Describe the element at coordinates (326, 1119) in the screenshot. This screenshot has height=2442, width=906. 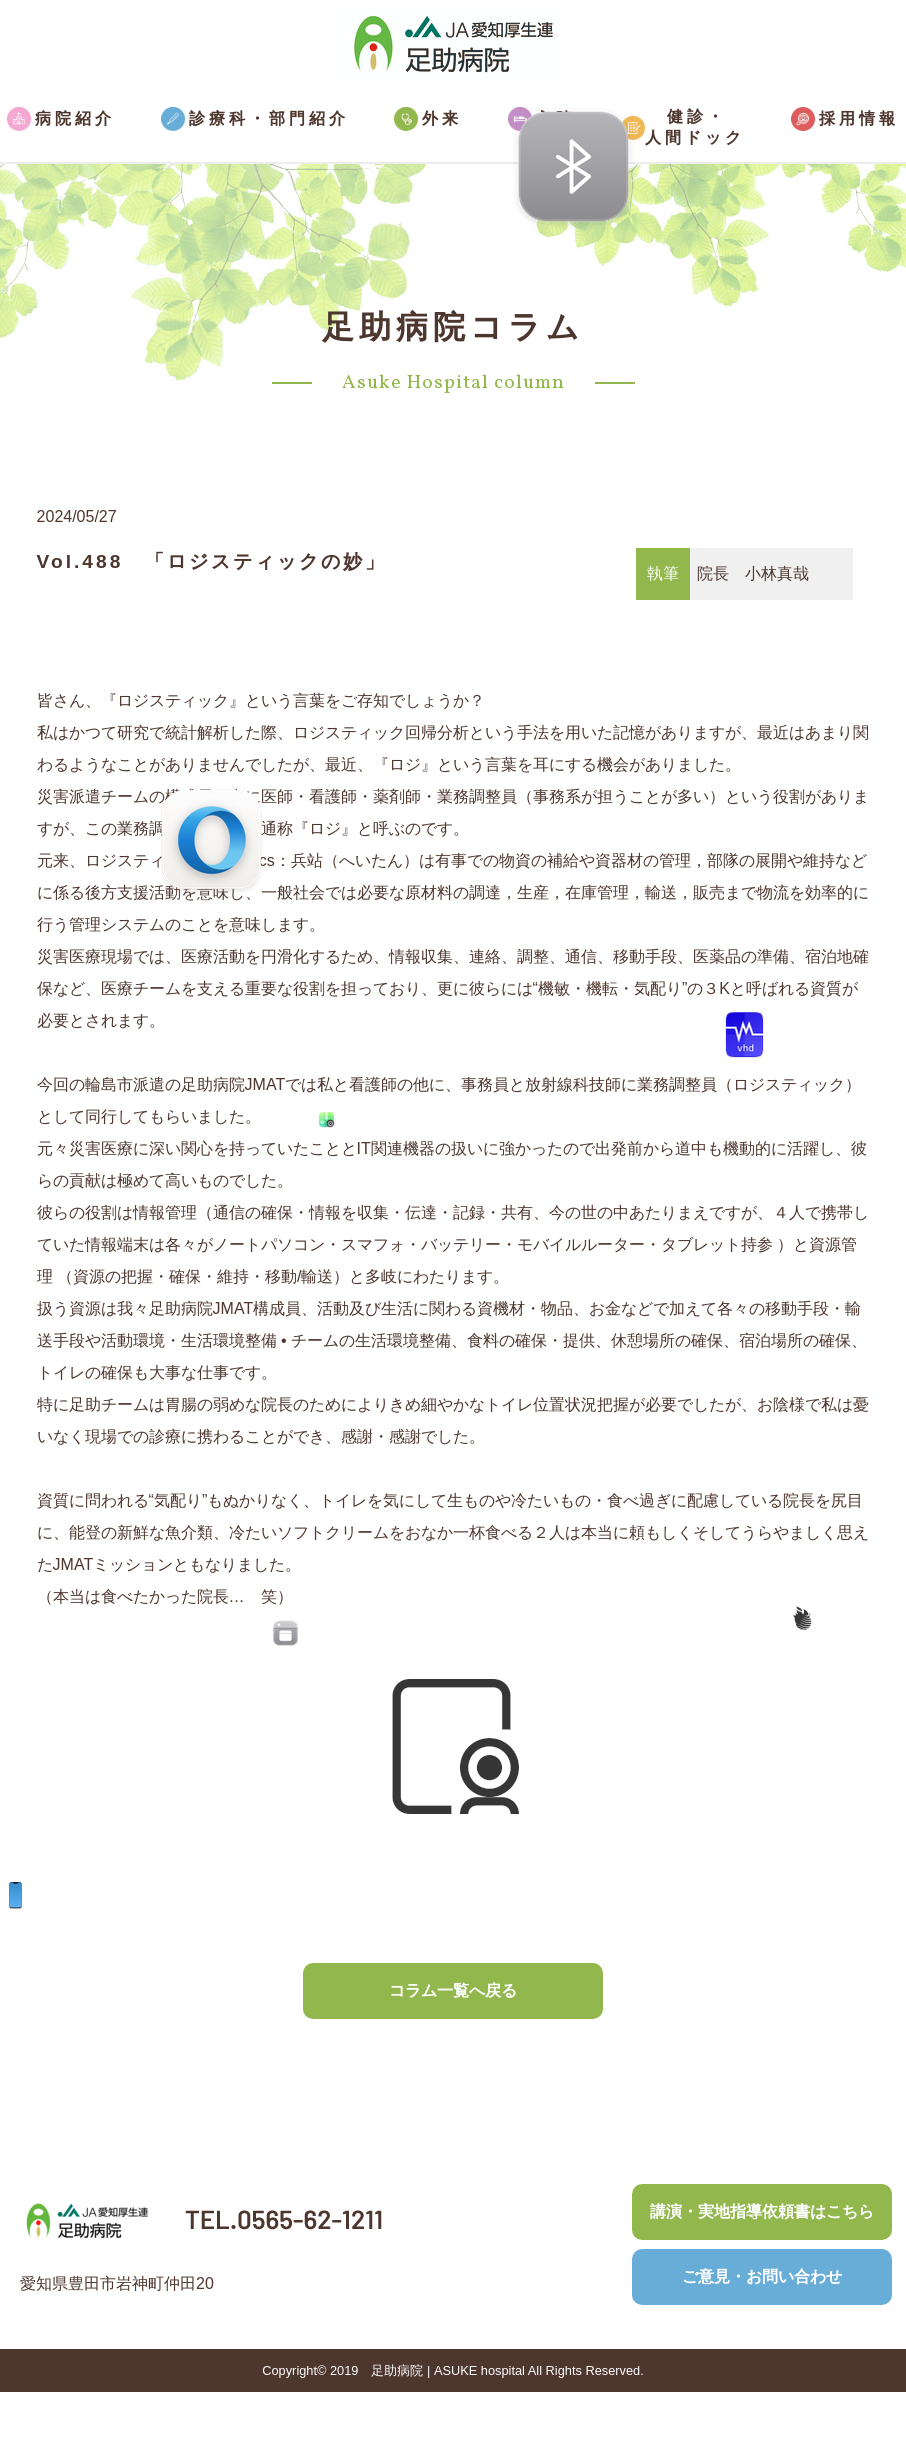
I see `open YaST AutoYaST system configuration tool` at that location.